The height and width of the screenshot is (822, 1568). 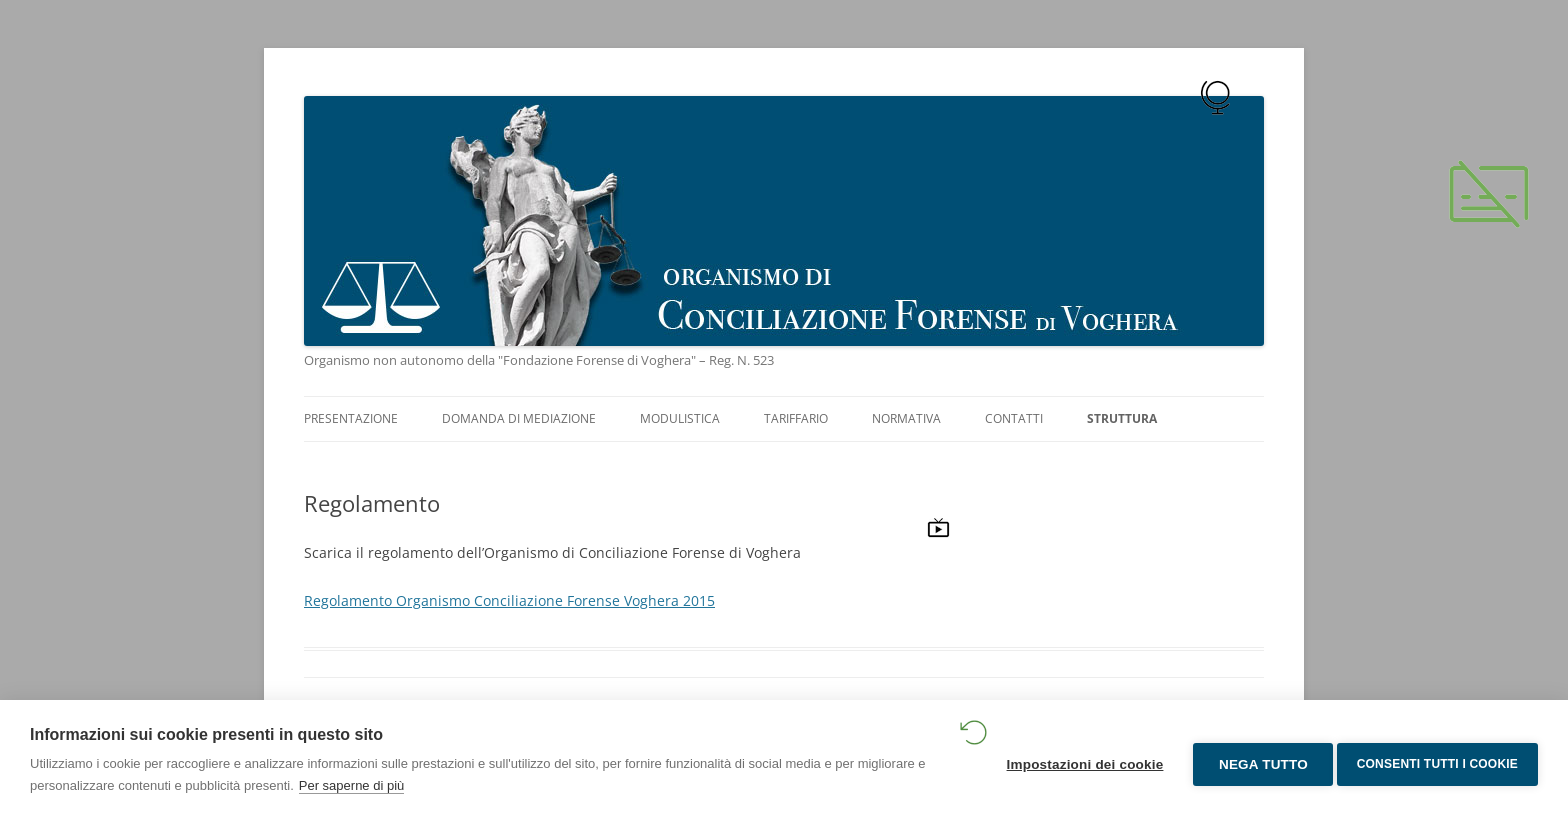 What do you see at coordinates (1489, 194) in the screenshot?
I see `disable subtitles or closed captions` at bounding box center [1489, 194].